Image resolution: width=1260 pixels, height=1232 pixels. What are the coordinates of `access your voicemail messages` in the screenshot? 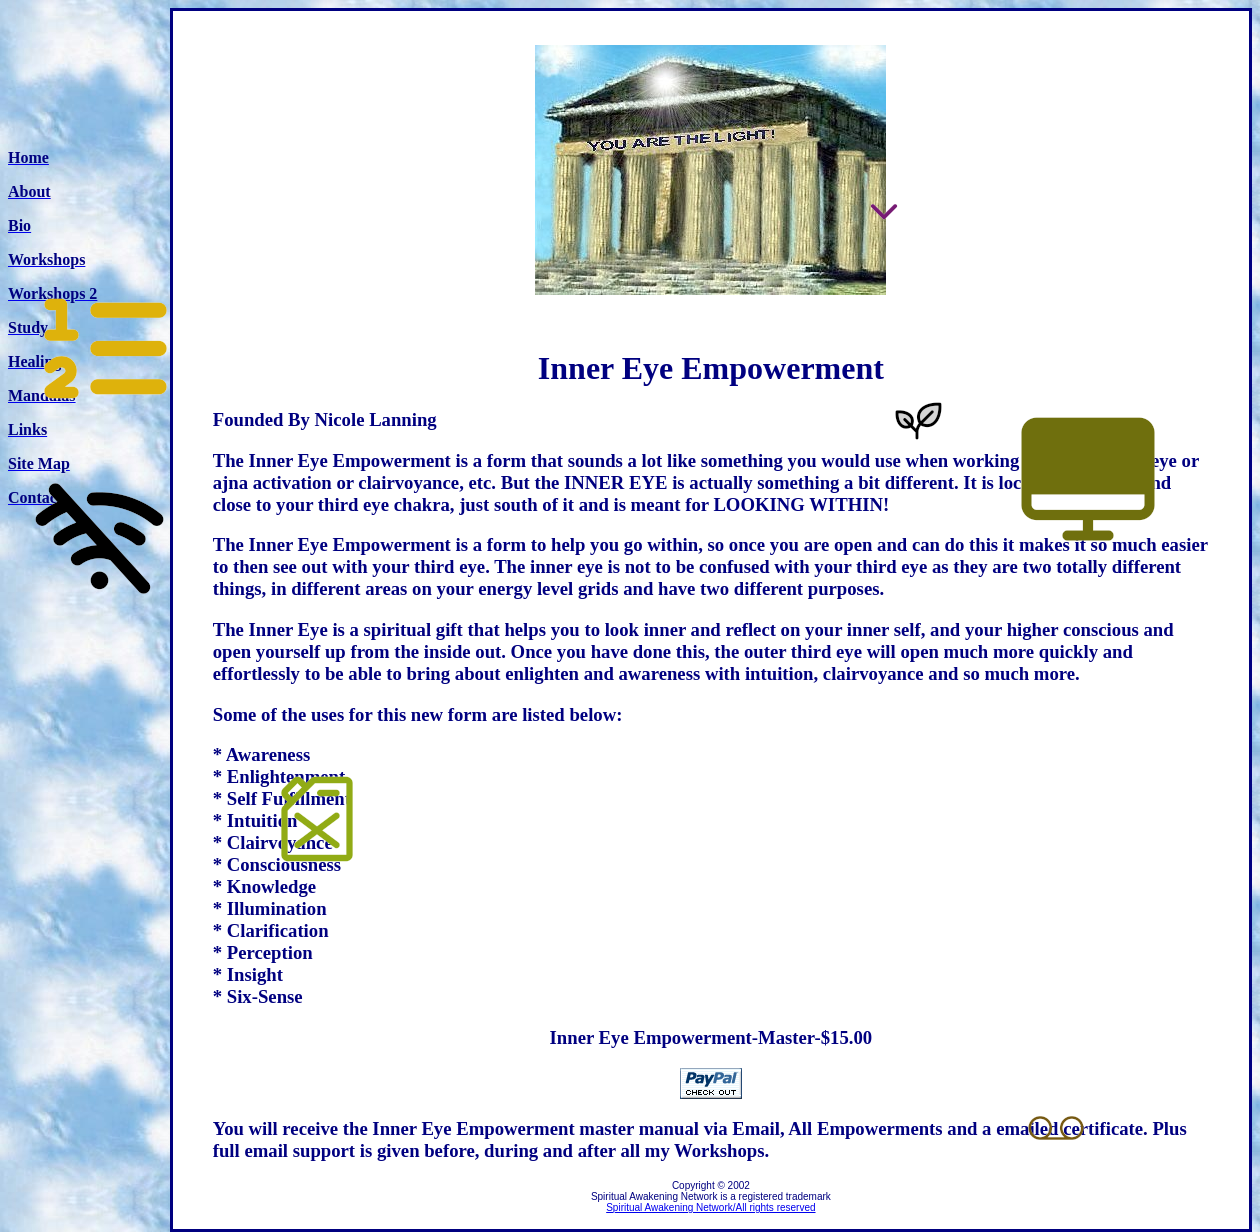 It's located at (1056, 1128).